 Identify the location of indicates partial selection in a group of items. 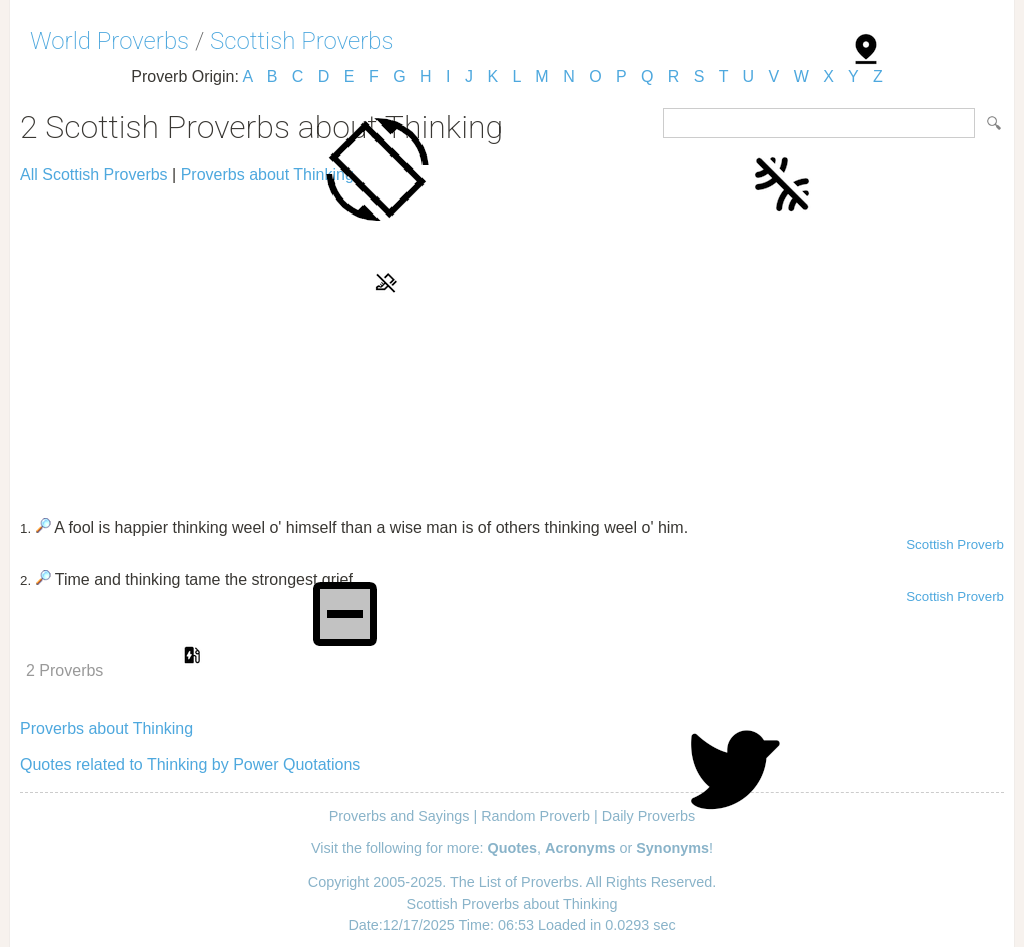
(345, 614).